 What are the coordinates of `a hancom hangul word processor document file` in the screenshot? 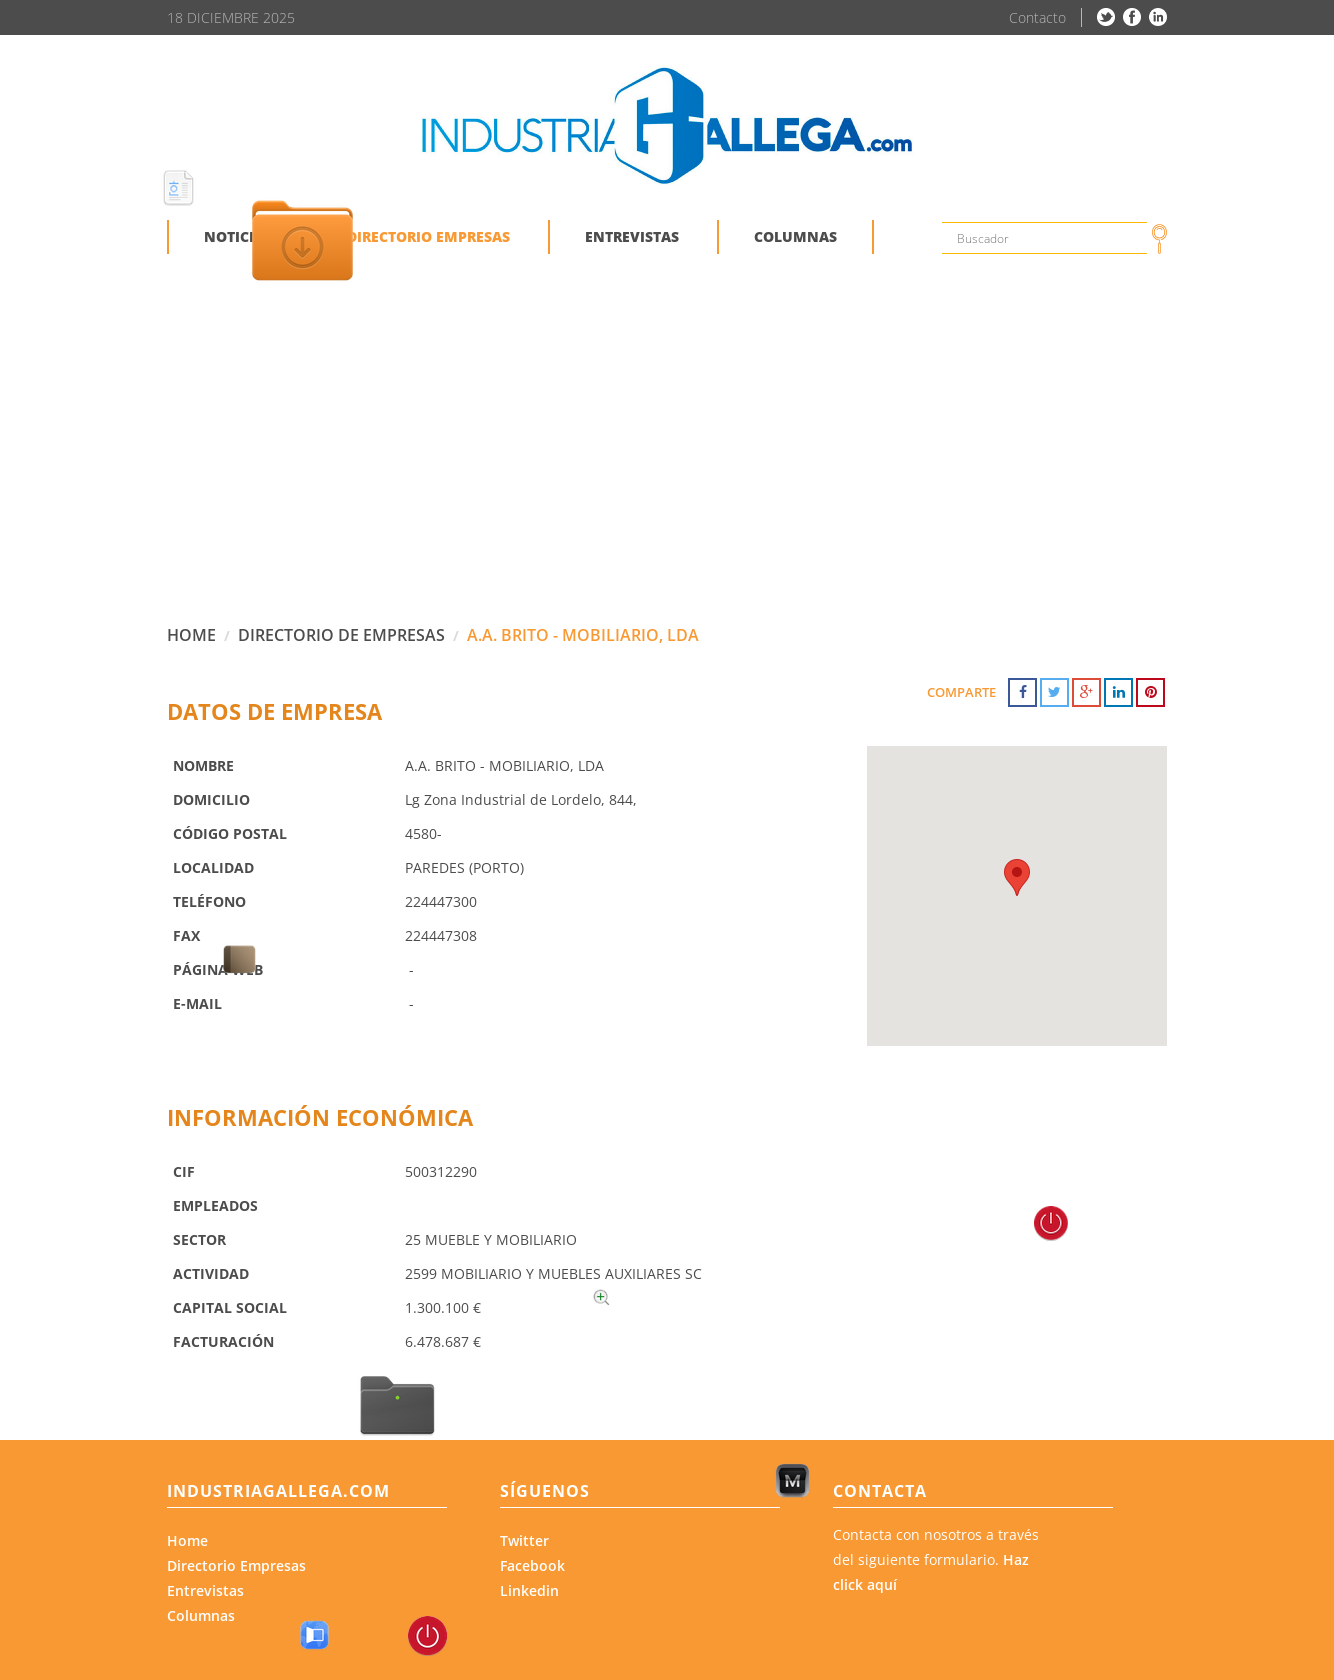 It's located at (178, 187).